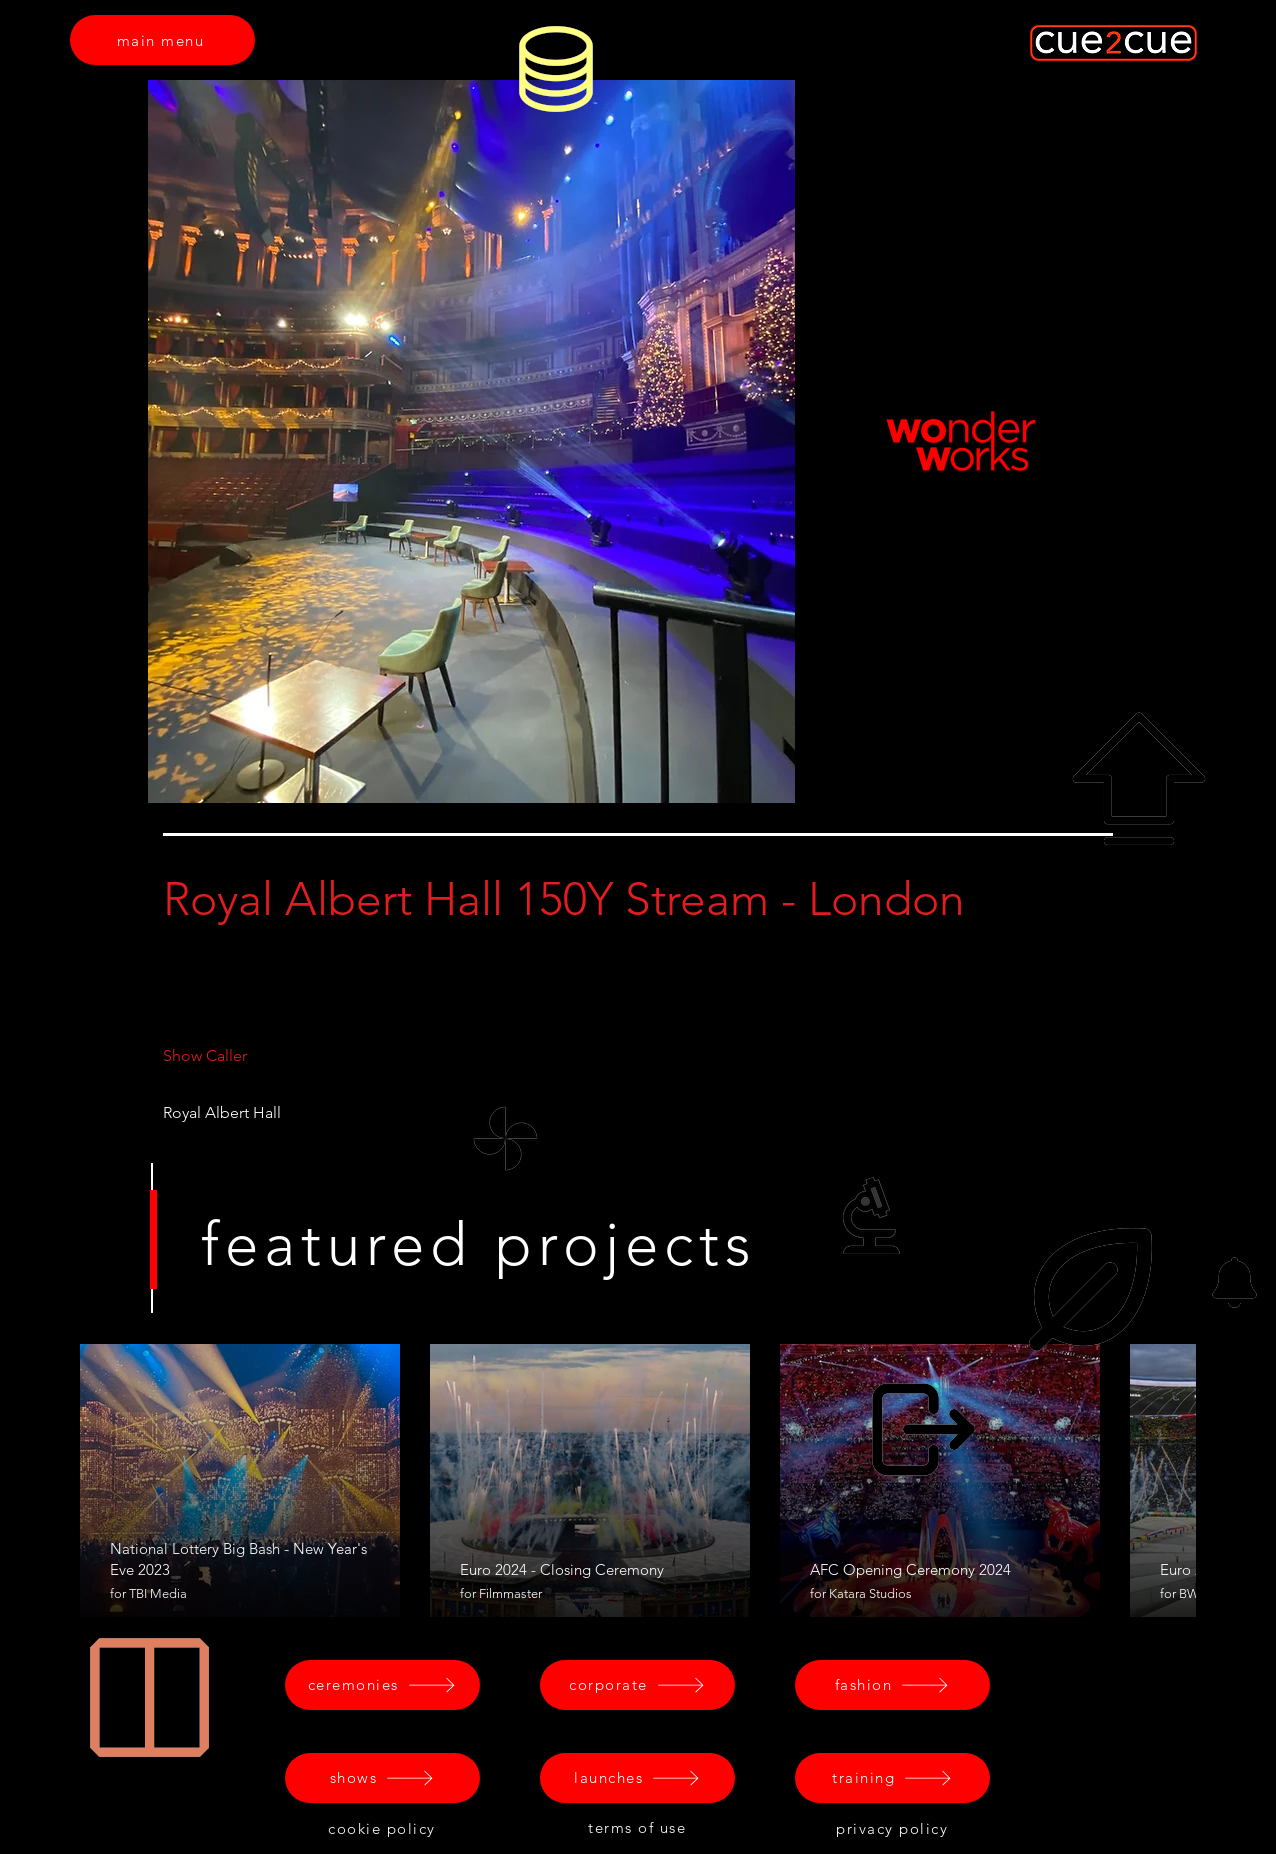 The image size is (1276, 1854). Describe the element at coordinates (505, 1138) in the screenshot. I see `access toys or games section` at that location.